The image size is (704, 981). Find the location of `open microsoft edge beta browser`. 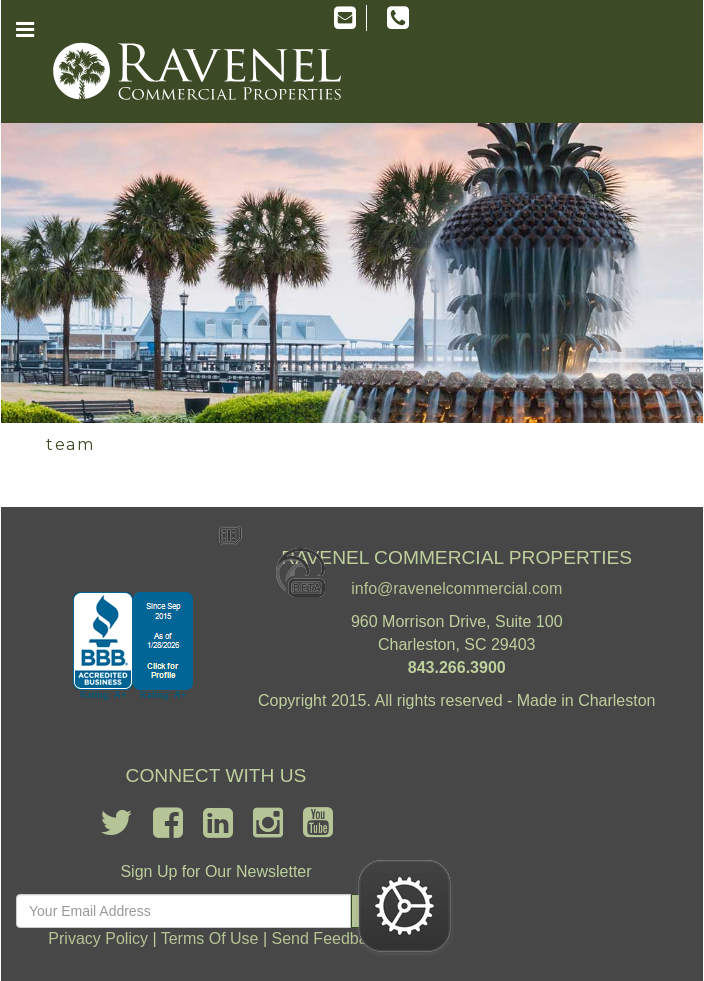

open microsoft edge beta browser is located at coordinates (300, 572).